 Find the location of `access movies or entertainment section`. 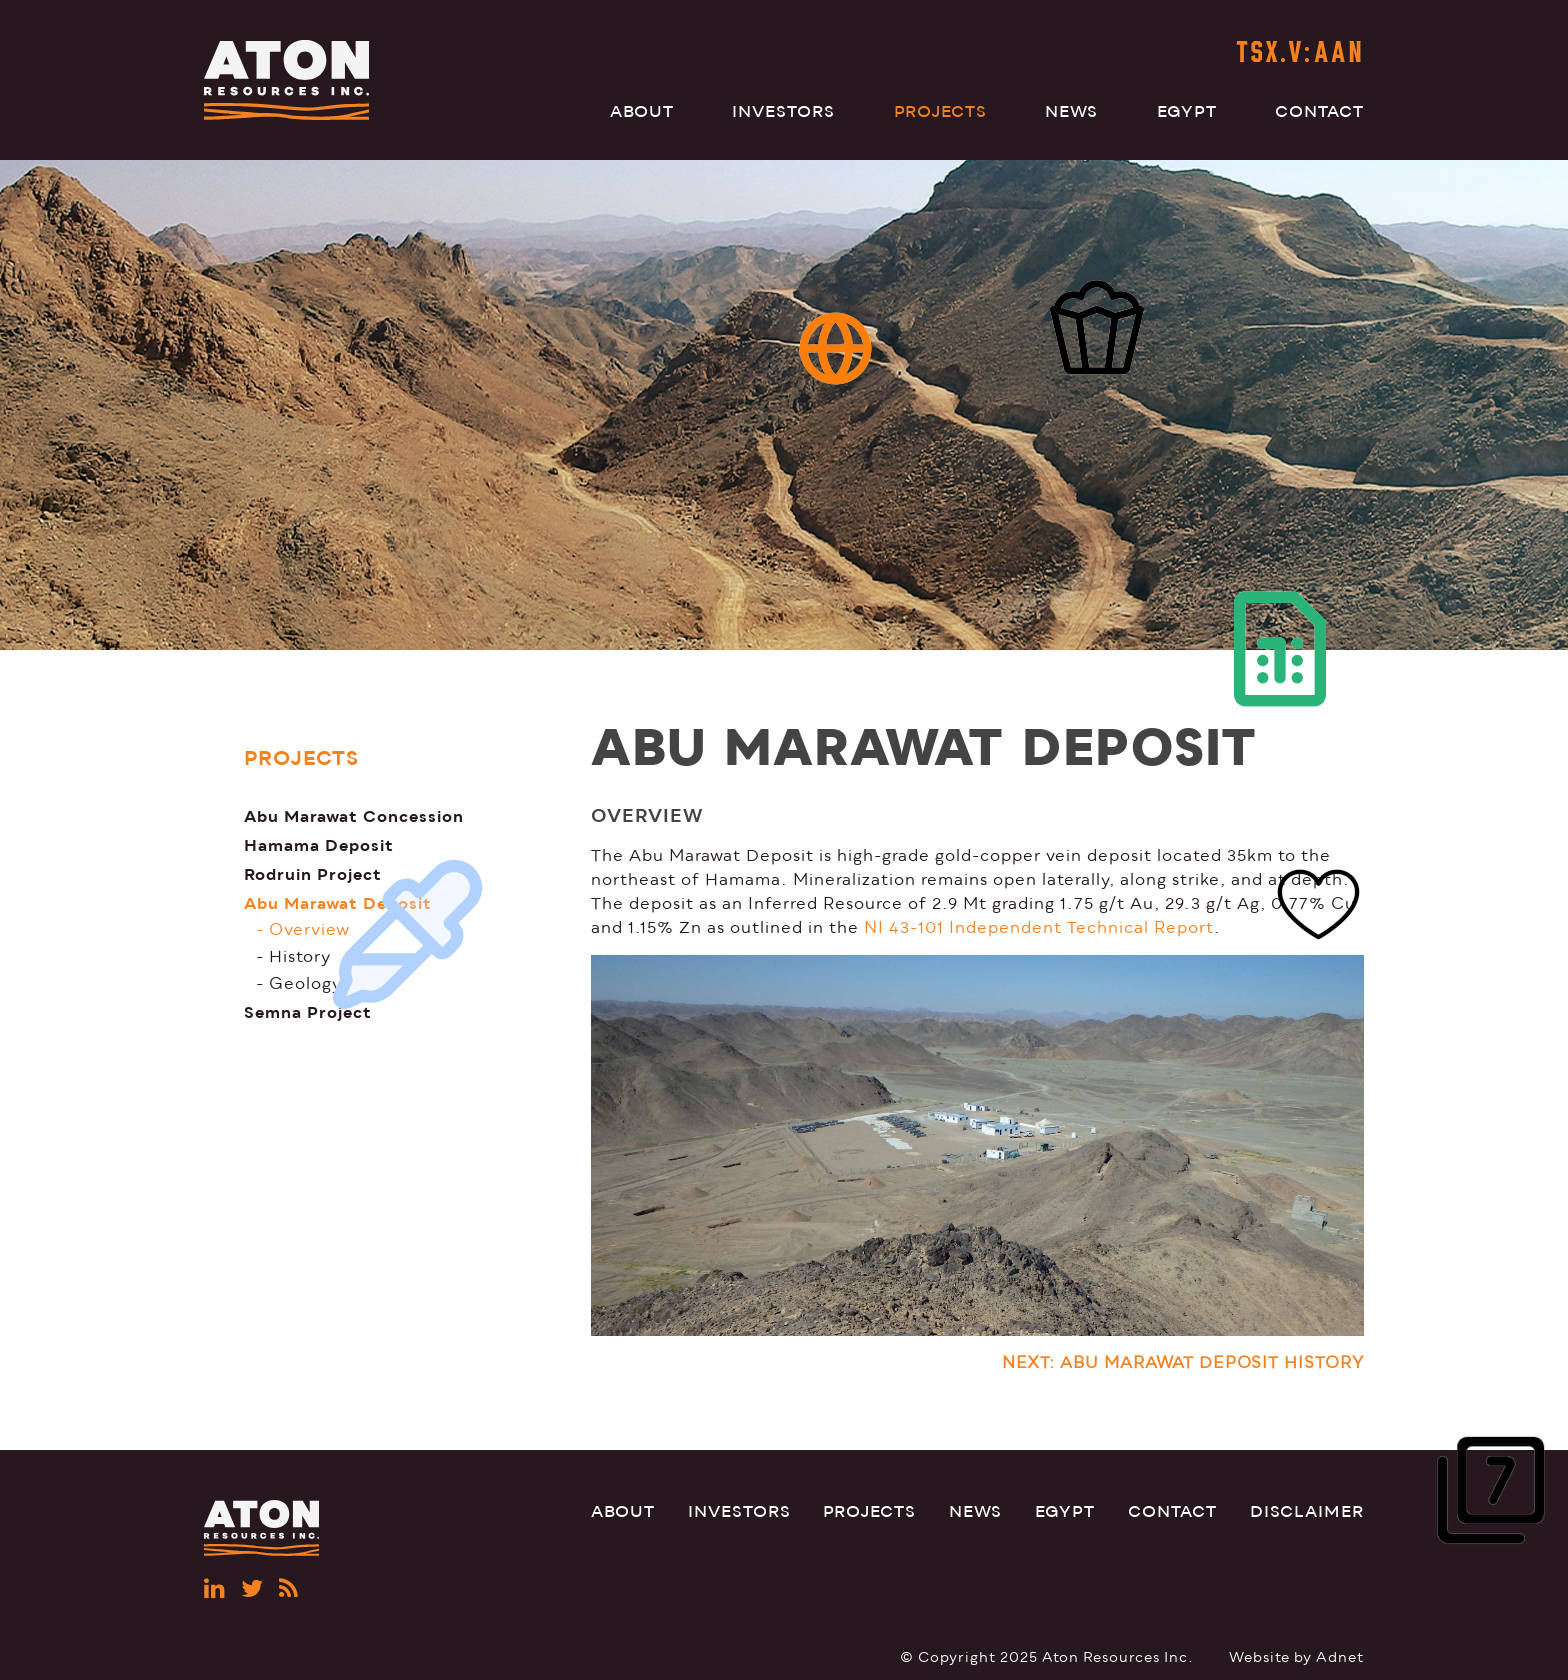

access movies or entertainment section is located at coordinates (1097, 331).